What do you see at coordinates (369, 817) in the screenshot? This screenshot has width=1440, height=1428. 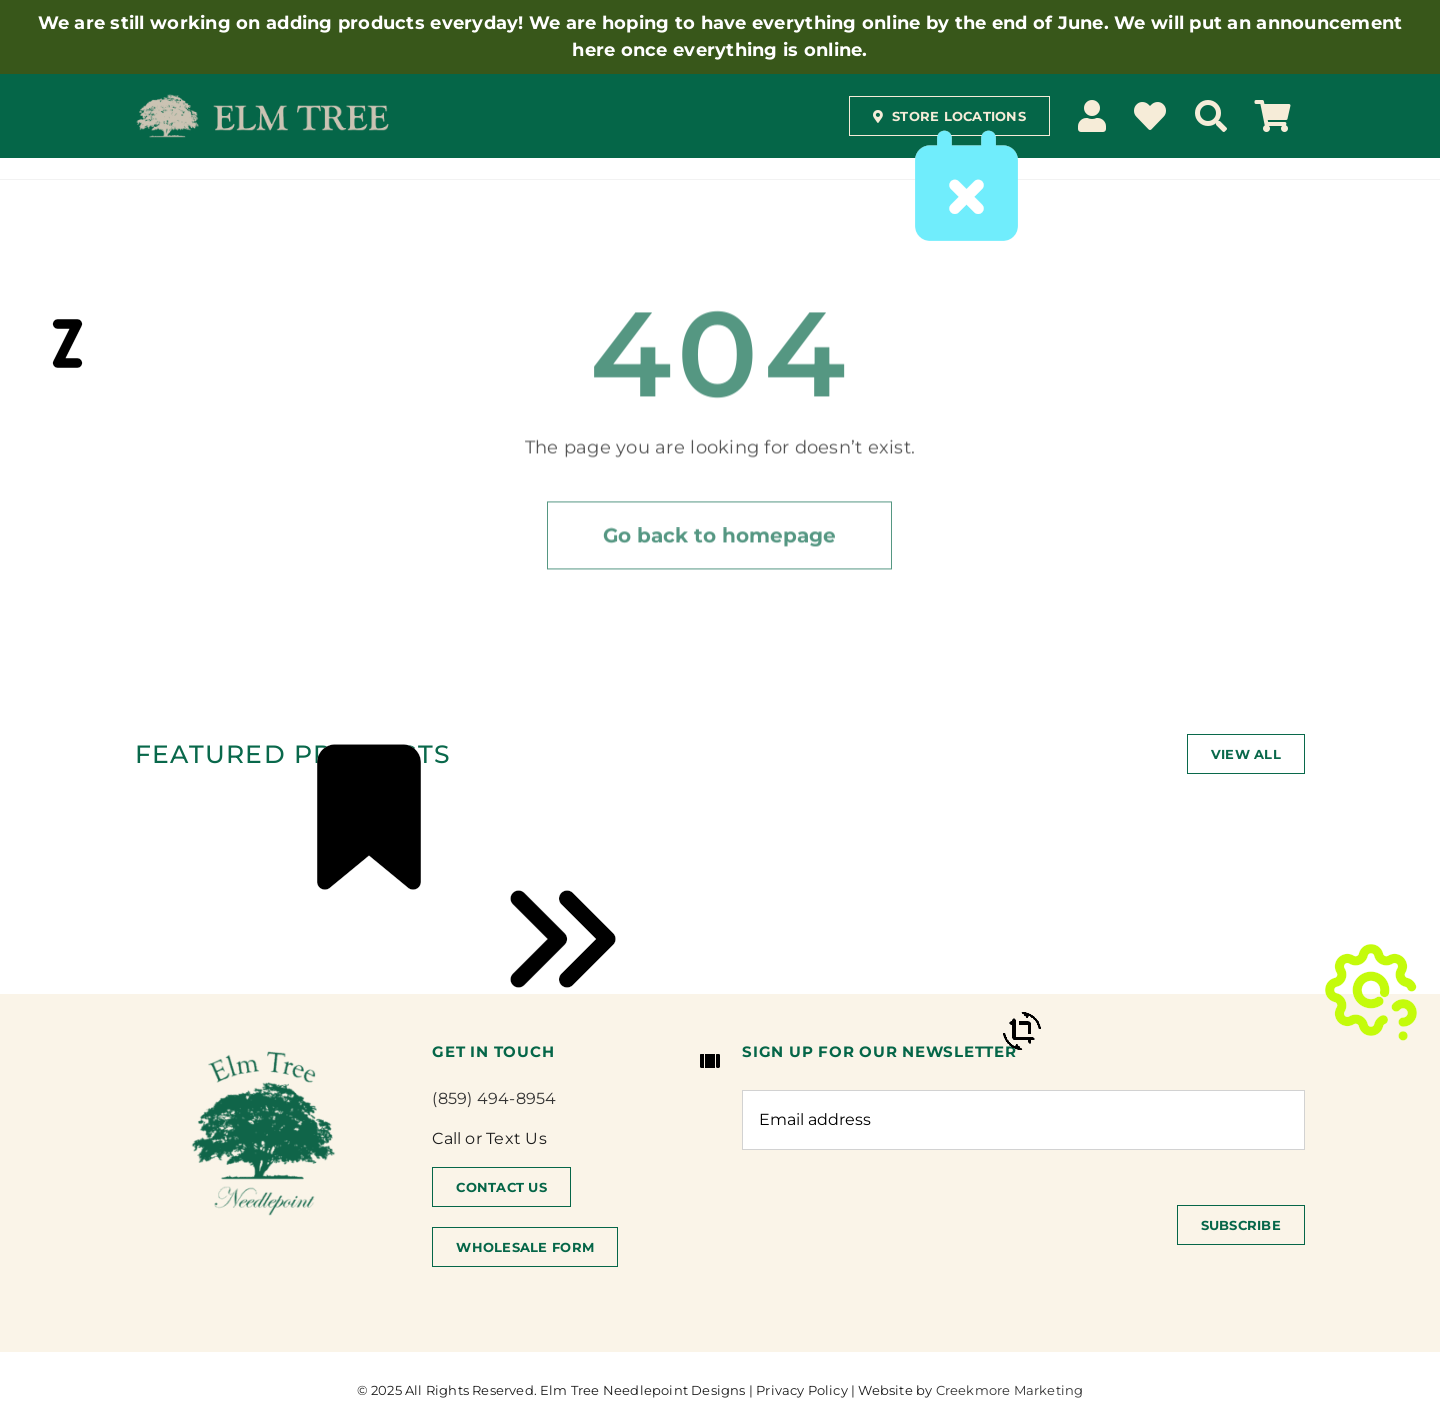 I see `indicates a saved or bookmarked item` at bounding box center [369, 817].